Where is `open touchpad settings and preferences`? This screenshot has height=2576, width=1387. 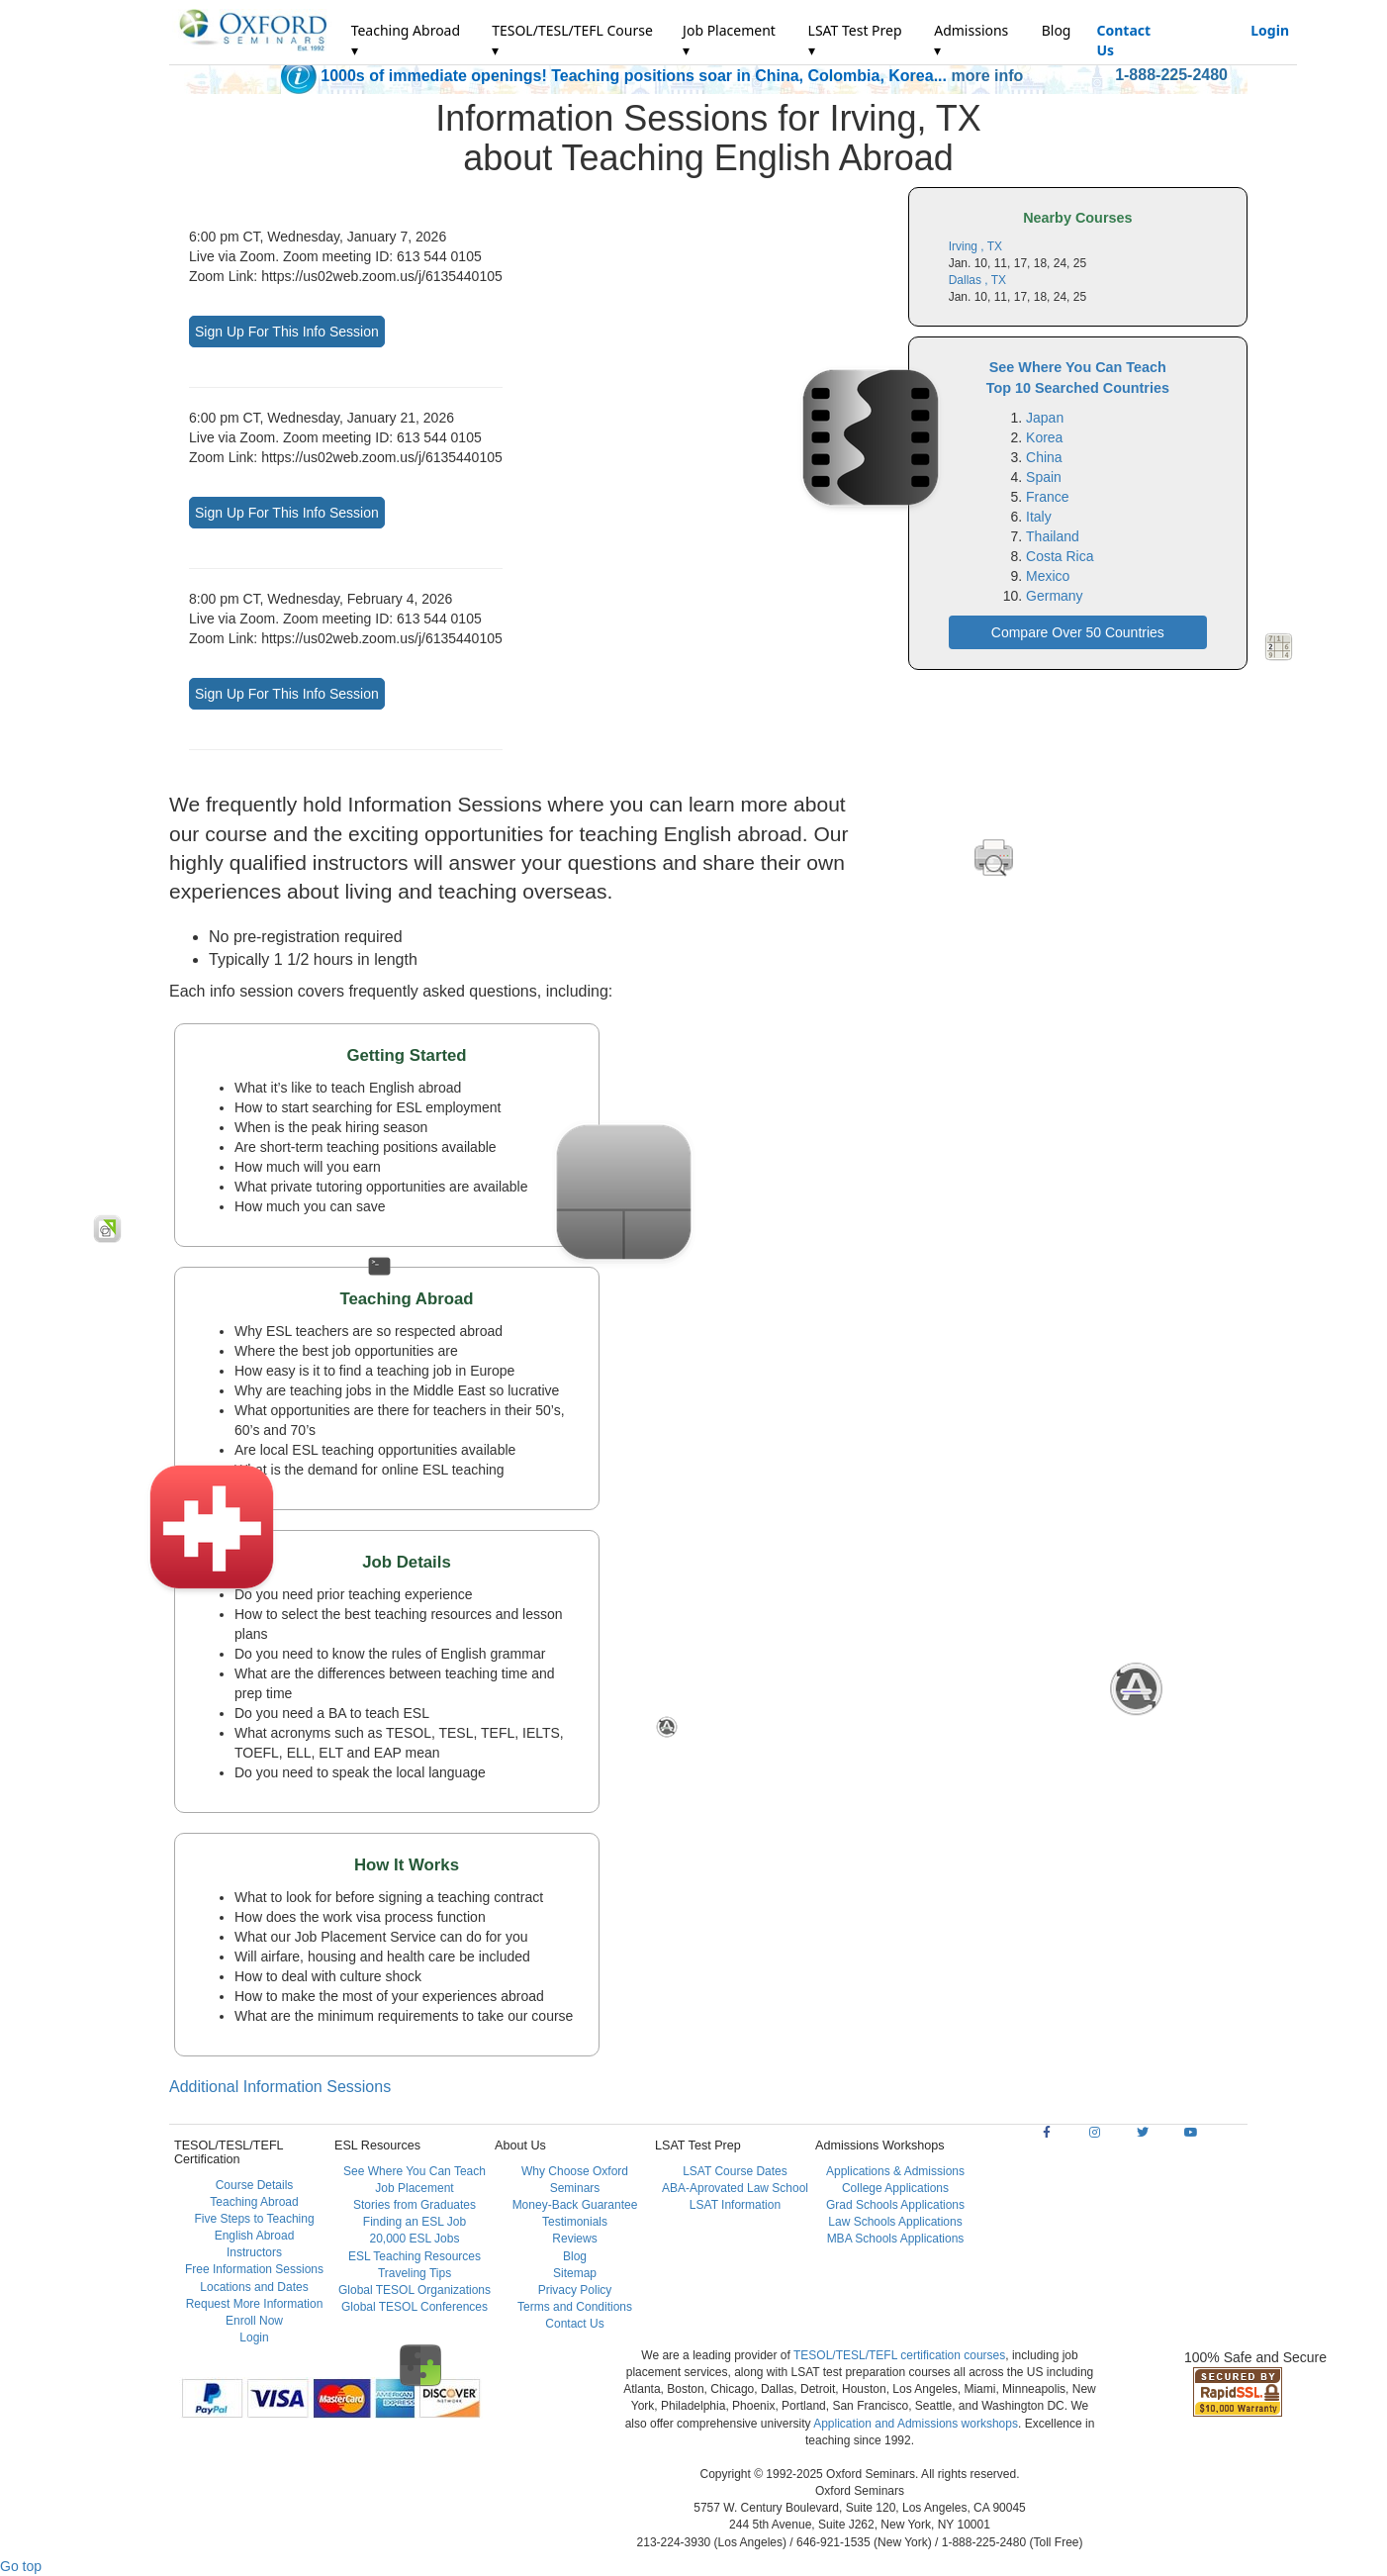
open touchpad settings and preferences is located at coordinates (623, 1192).